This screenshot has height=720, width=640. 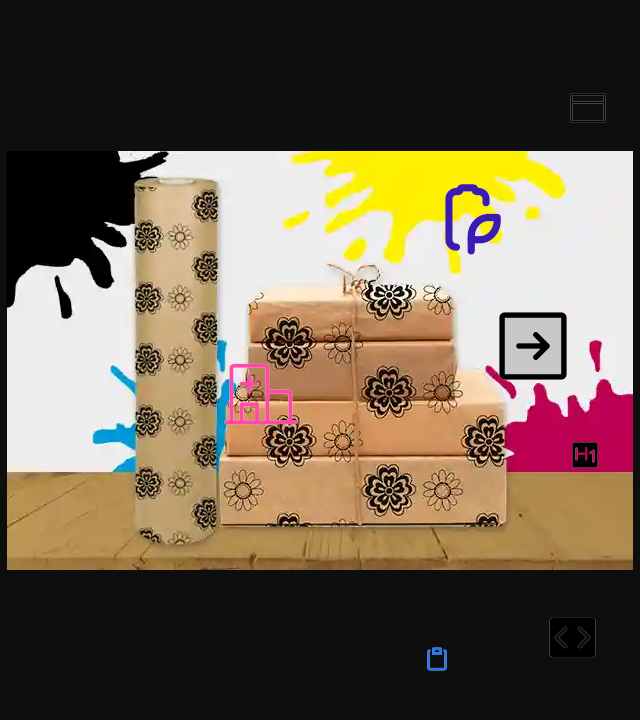 I want to click on proceed to the next step or screen, so click(x=533, y=346).